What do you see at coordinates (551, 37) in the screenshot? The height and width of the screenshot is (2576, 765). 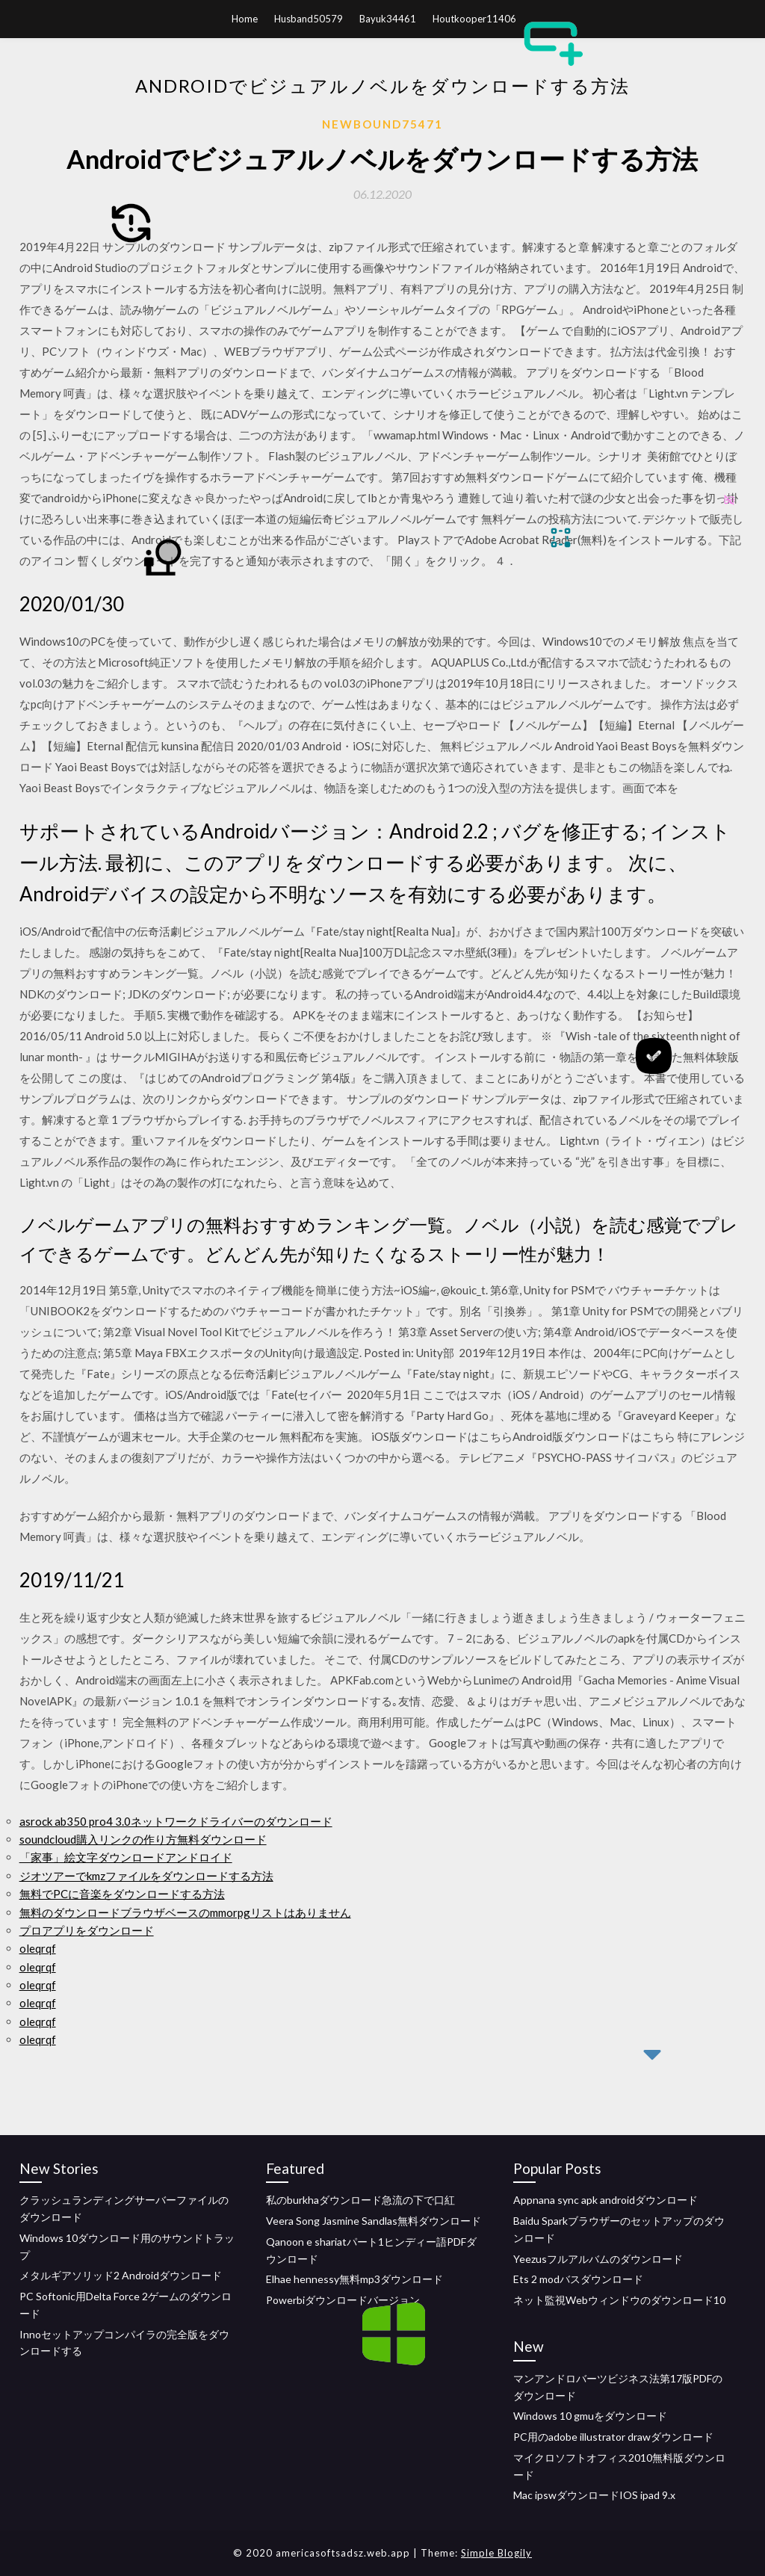 I see `add a new variable` at bounding box center [551, 37].